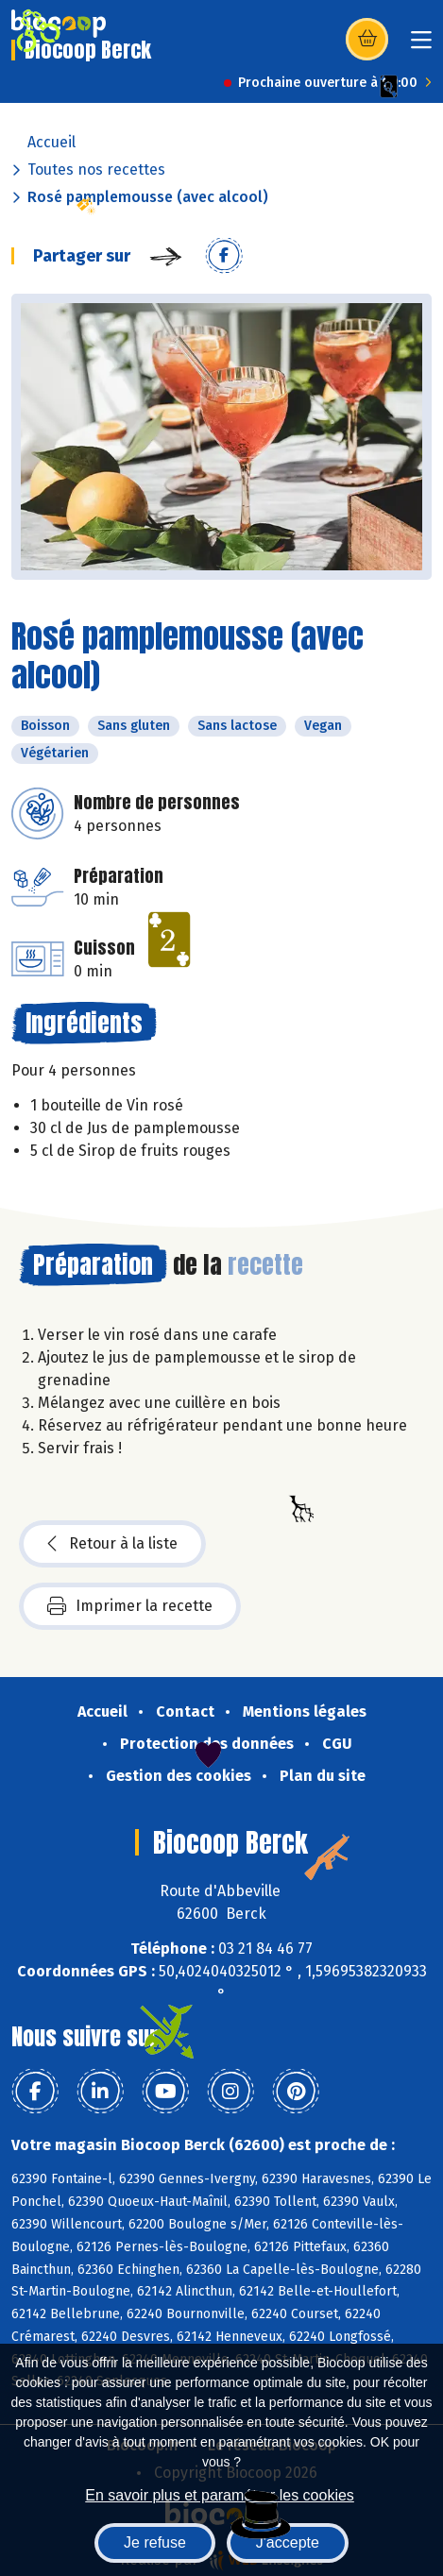 The width and height of the screenshot is (443, 2576). What do you see at coordinates (208, 1754) in the screenshot?
I see `add to favorites` at bounding box center [208, 1754].